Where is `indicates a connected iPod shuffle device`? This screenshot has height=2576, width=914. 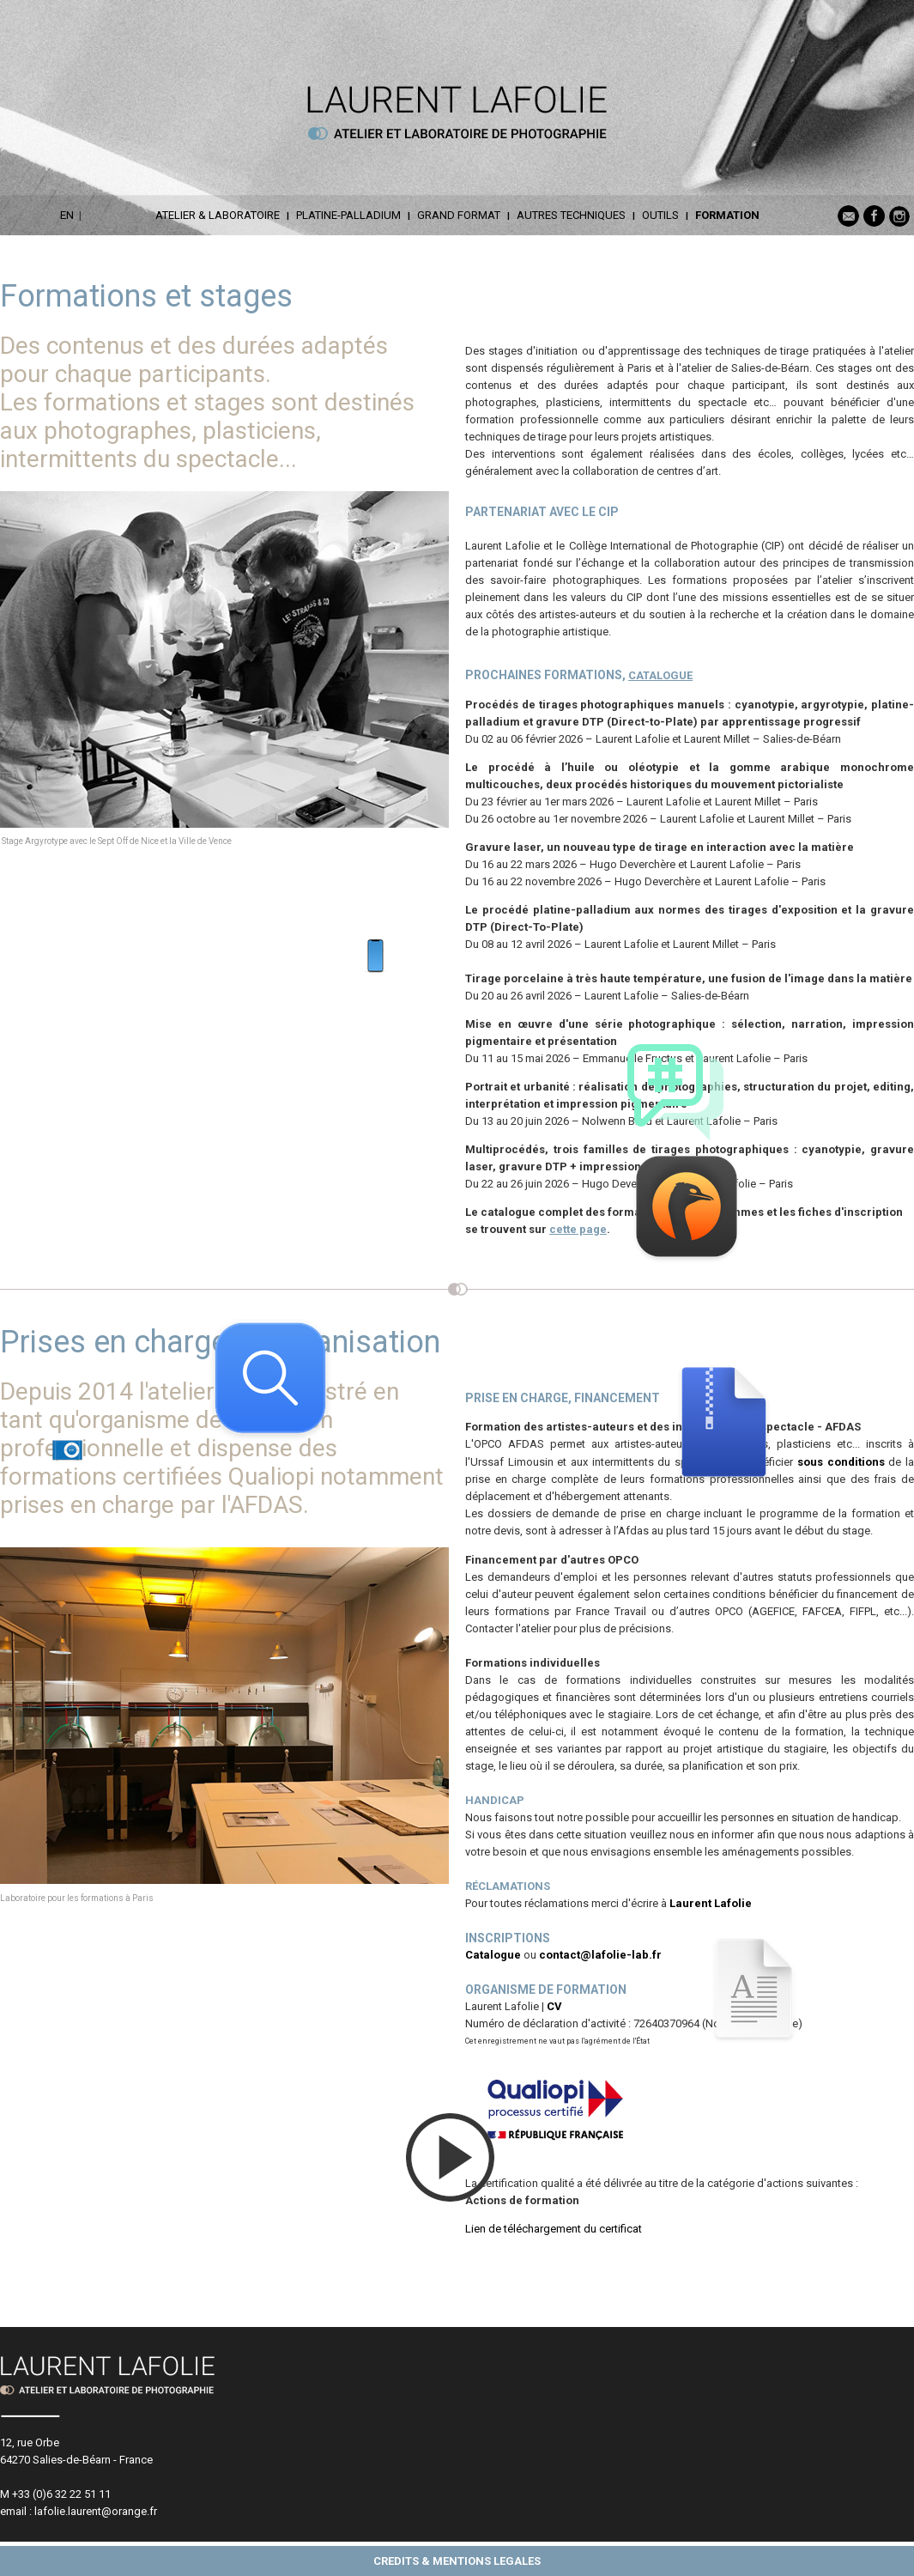
indicates a connected iPod shuffle device is located at coordinates (67, 1444).